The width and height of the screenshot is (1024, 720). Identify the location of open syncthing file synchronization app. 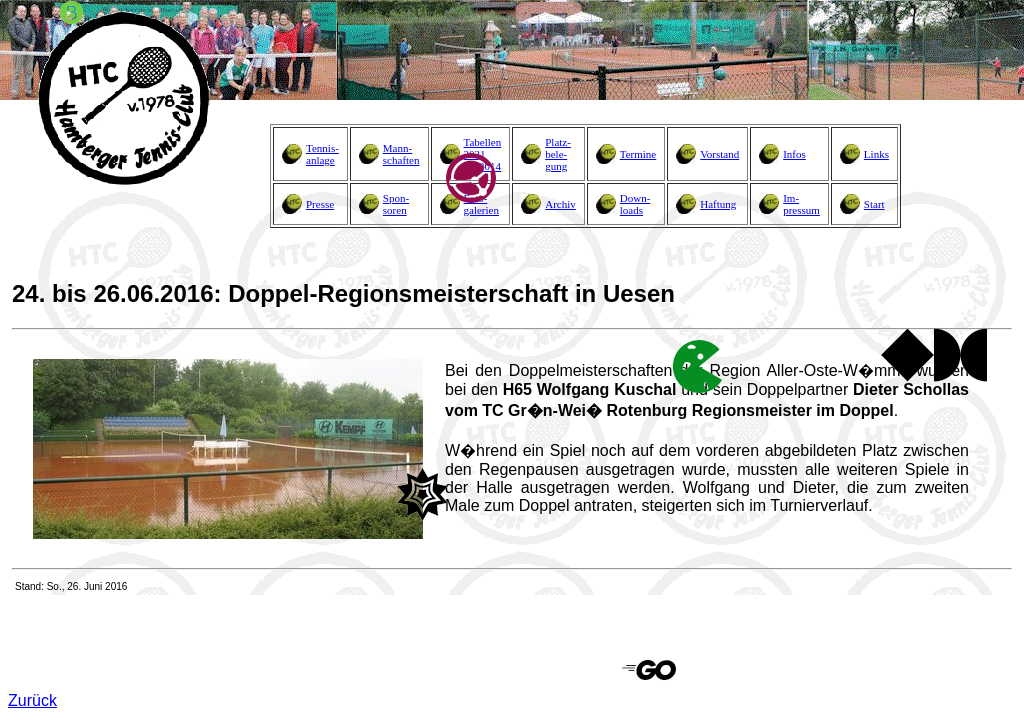
(471, 178).